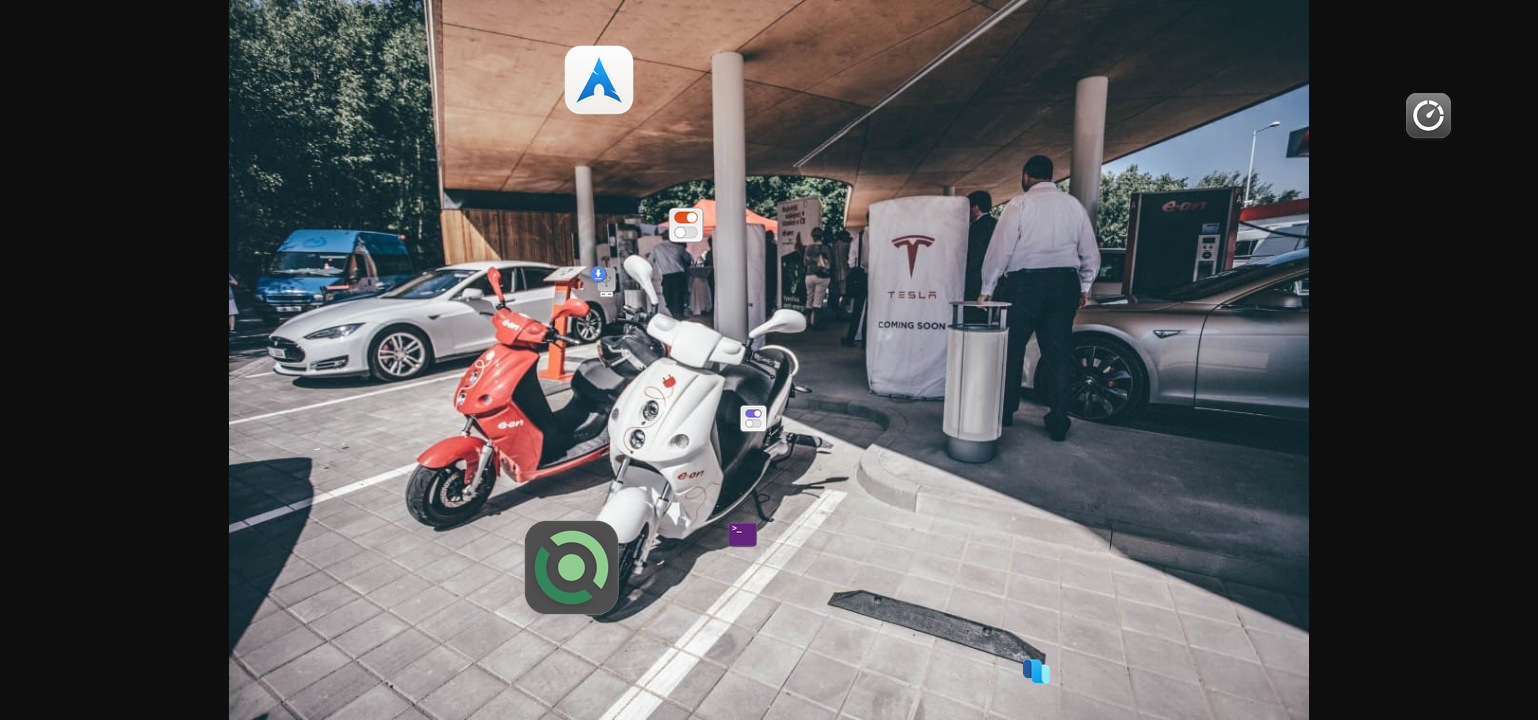 The width and height of the screenshot is (1538, 720). Describe the element at coordinates (753, 418) in the screenshot. I see `open system settings or preferences` at that location.